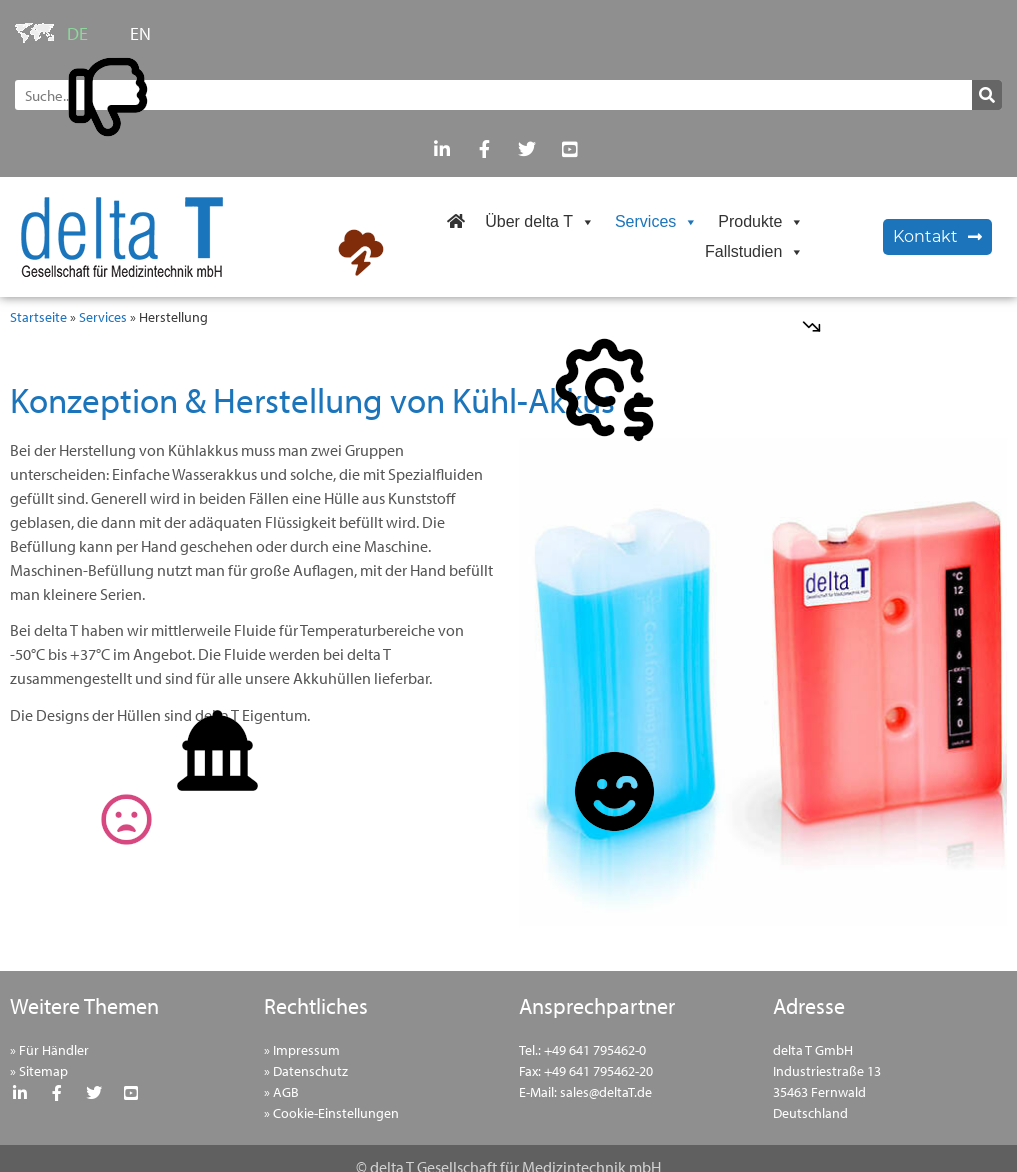  Describe the element at coordinates (361, 252) in the screenshot. I see `indicates thunderstorm weather conditions` at that location.